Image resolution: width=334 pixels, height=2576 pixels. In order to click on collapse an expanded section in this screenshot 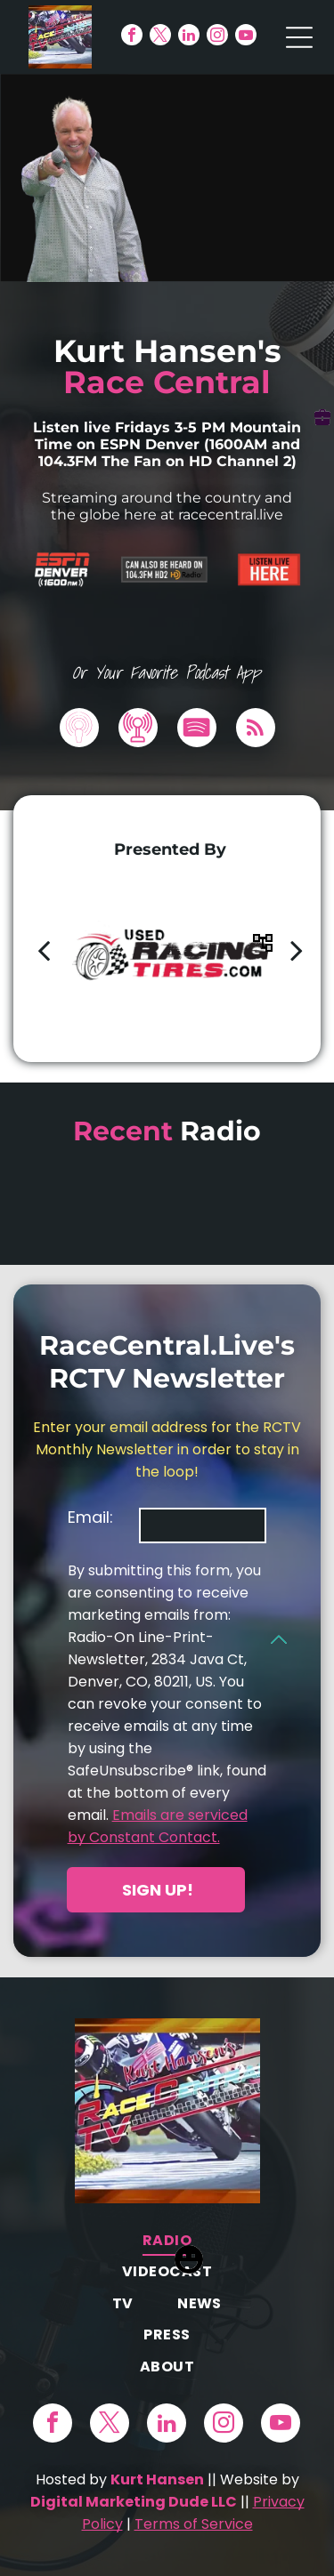, I will do `click(279, 1640)`.